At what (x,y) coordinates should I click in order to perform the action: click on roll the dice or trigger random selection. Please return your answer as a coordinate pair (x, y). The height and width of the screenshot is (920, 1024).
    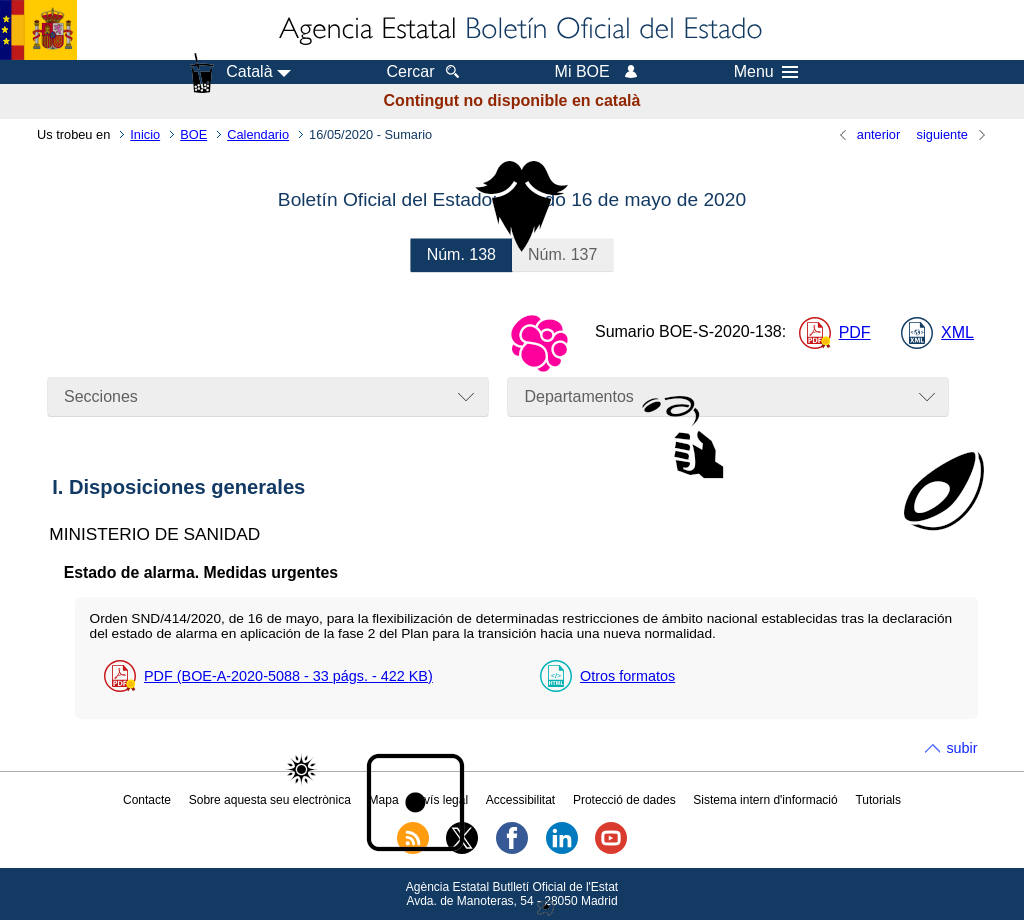
    Looking at the image, I should click on (415, 802).